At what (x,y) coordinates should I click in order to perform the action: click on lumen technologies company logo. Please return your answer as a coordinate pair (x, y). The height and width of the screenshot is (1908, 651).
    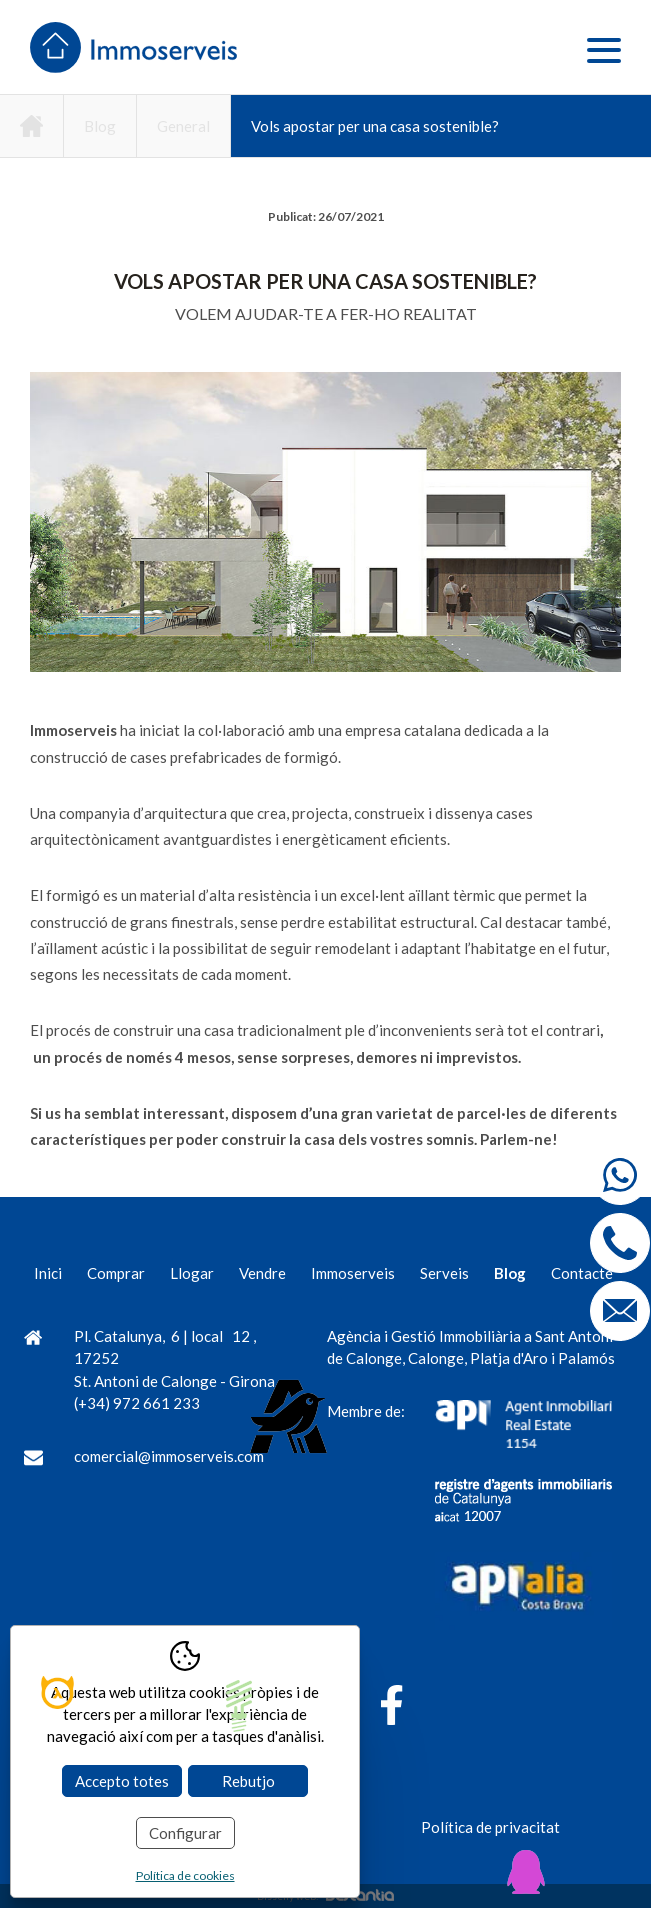
    Looking at the image, I should click on (239, 1706).